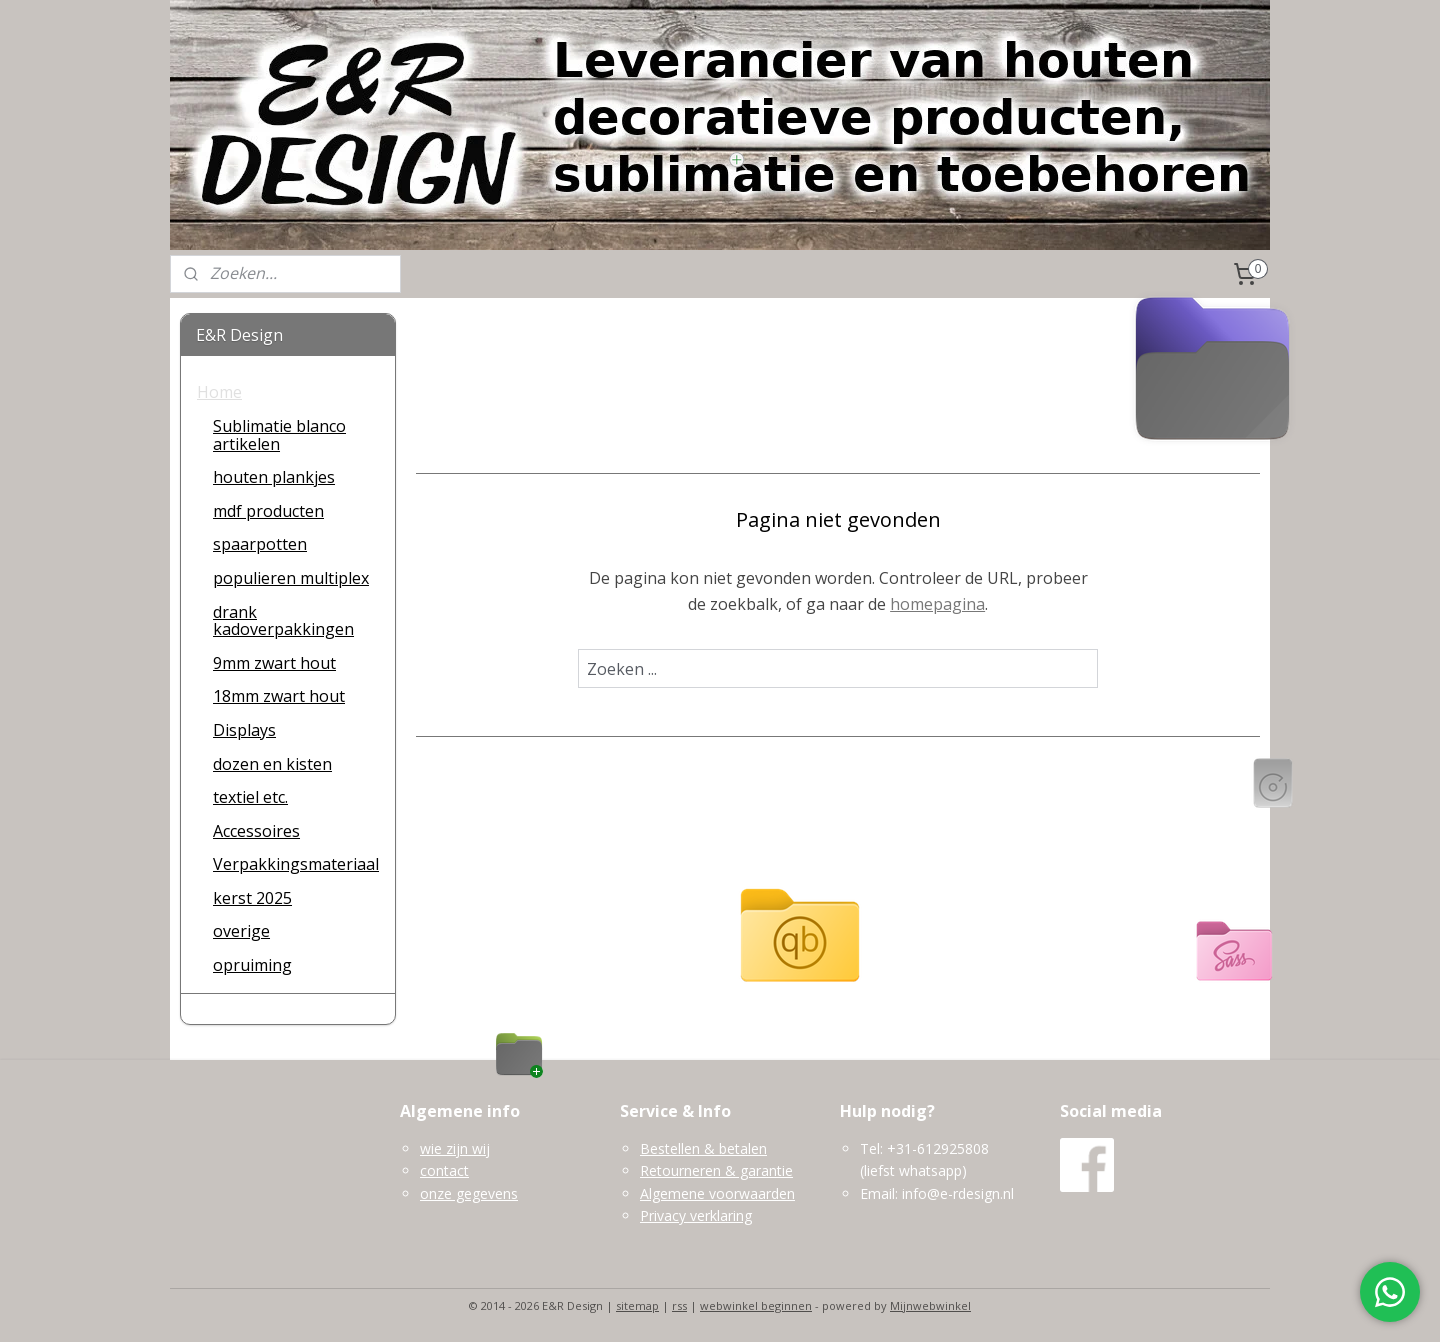 This screenshot has width=1440, height=1342. What do you see at coordinates (1234, 953) in the screenshot?
I see `folder containing sass stylesheet files` at bounding box center [1234, 953].